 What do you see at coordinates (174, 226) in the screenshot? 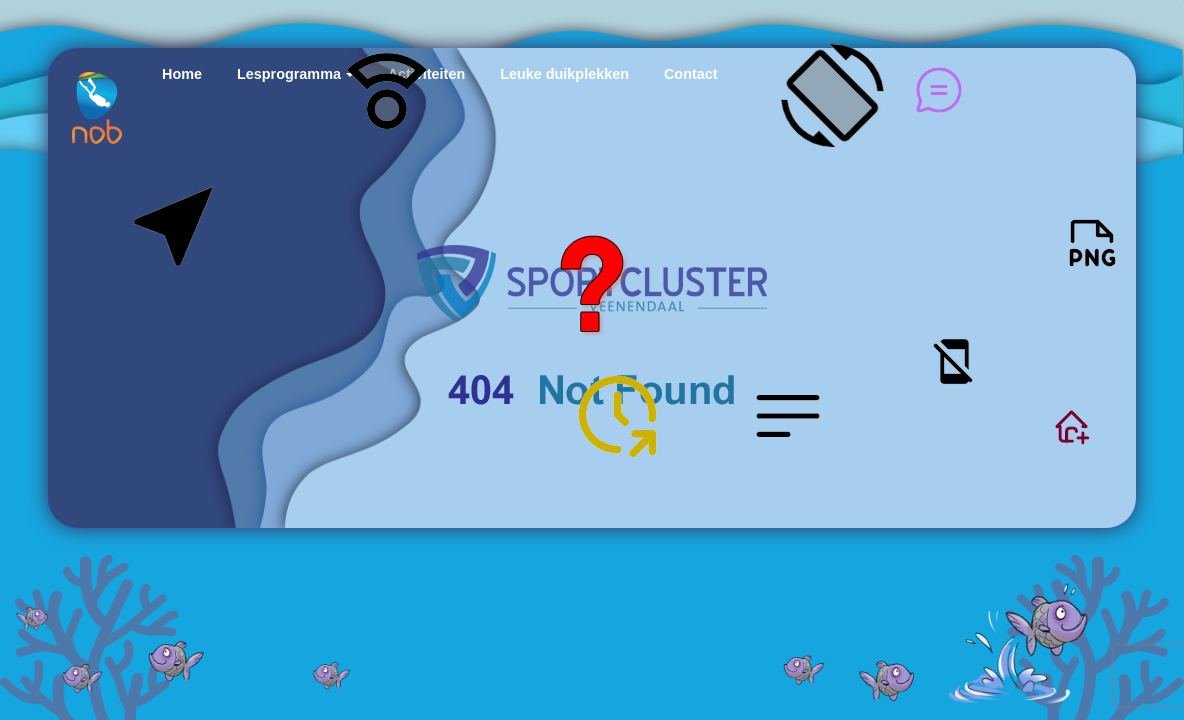
I see `access navigation or directions to current location` at bounding box center [174, 226].